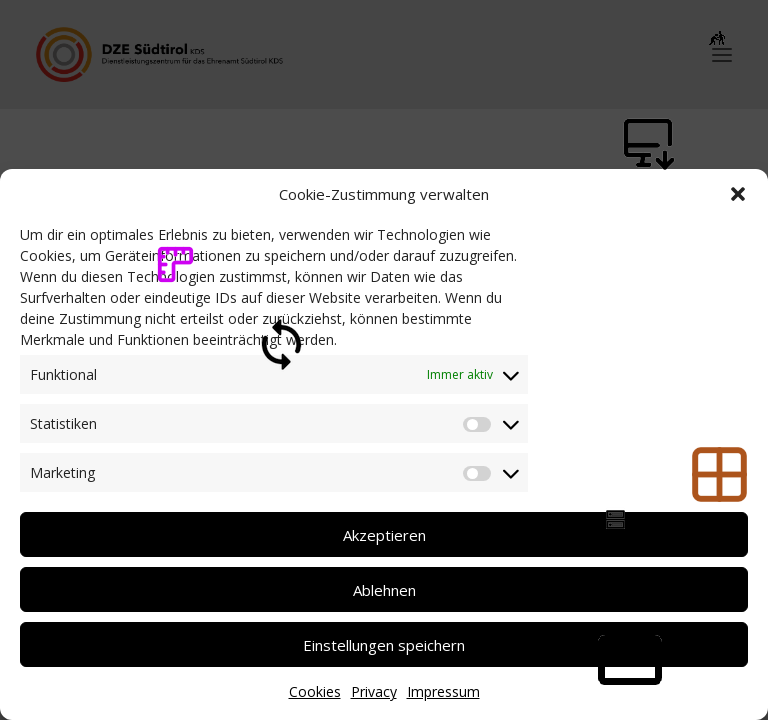 The height and width of the screenshot is (720, 768). What do you see at coordinates (281, 344) in the screenshot?
I see `repeat or loop playback` at bounding box center [281, 344].